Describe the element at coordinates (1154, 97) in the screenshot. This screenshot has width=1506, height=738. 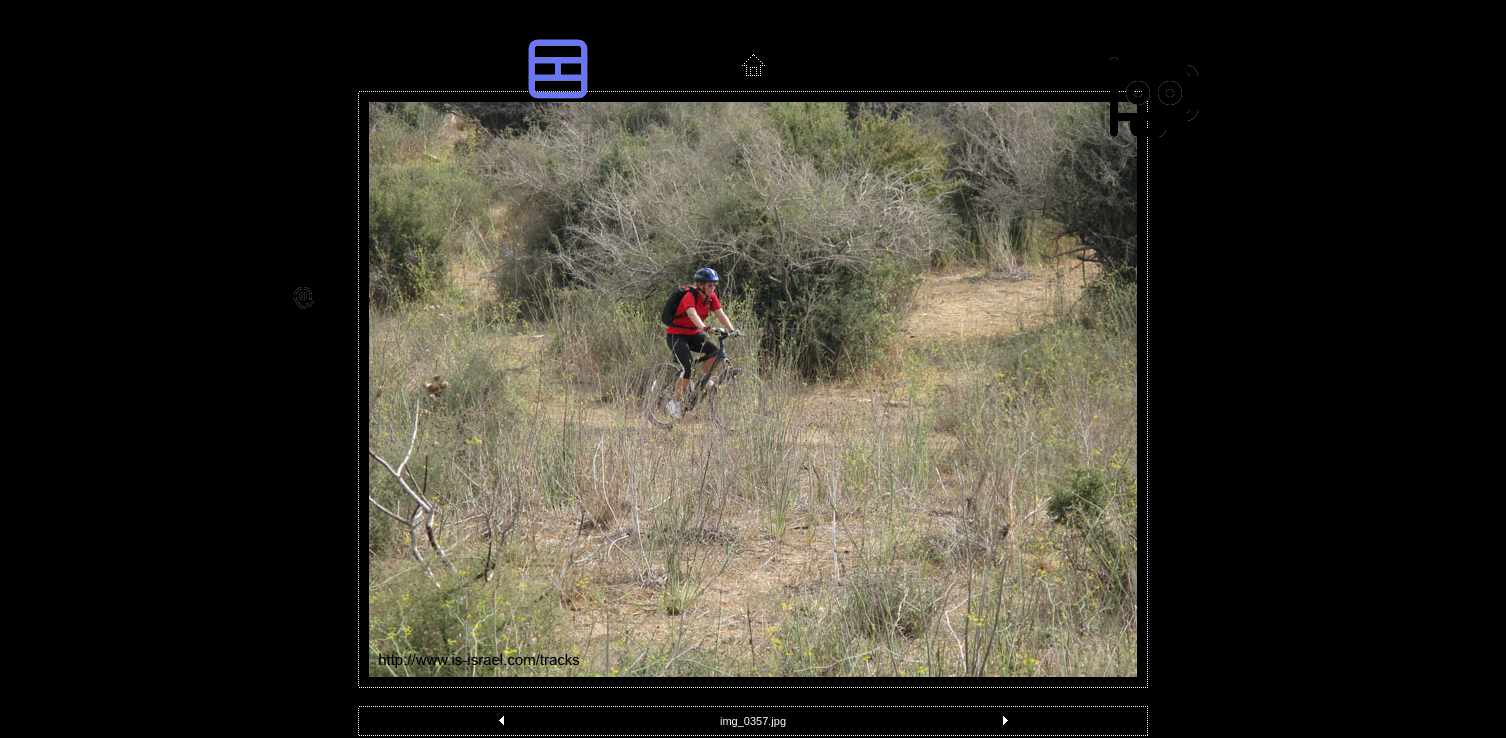
I see `view graphics card or GPU information` at that location.